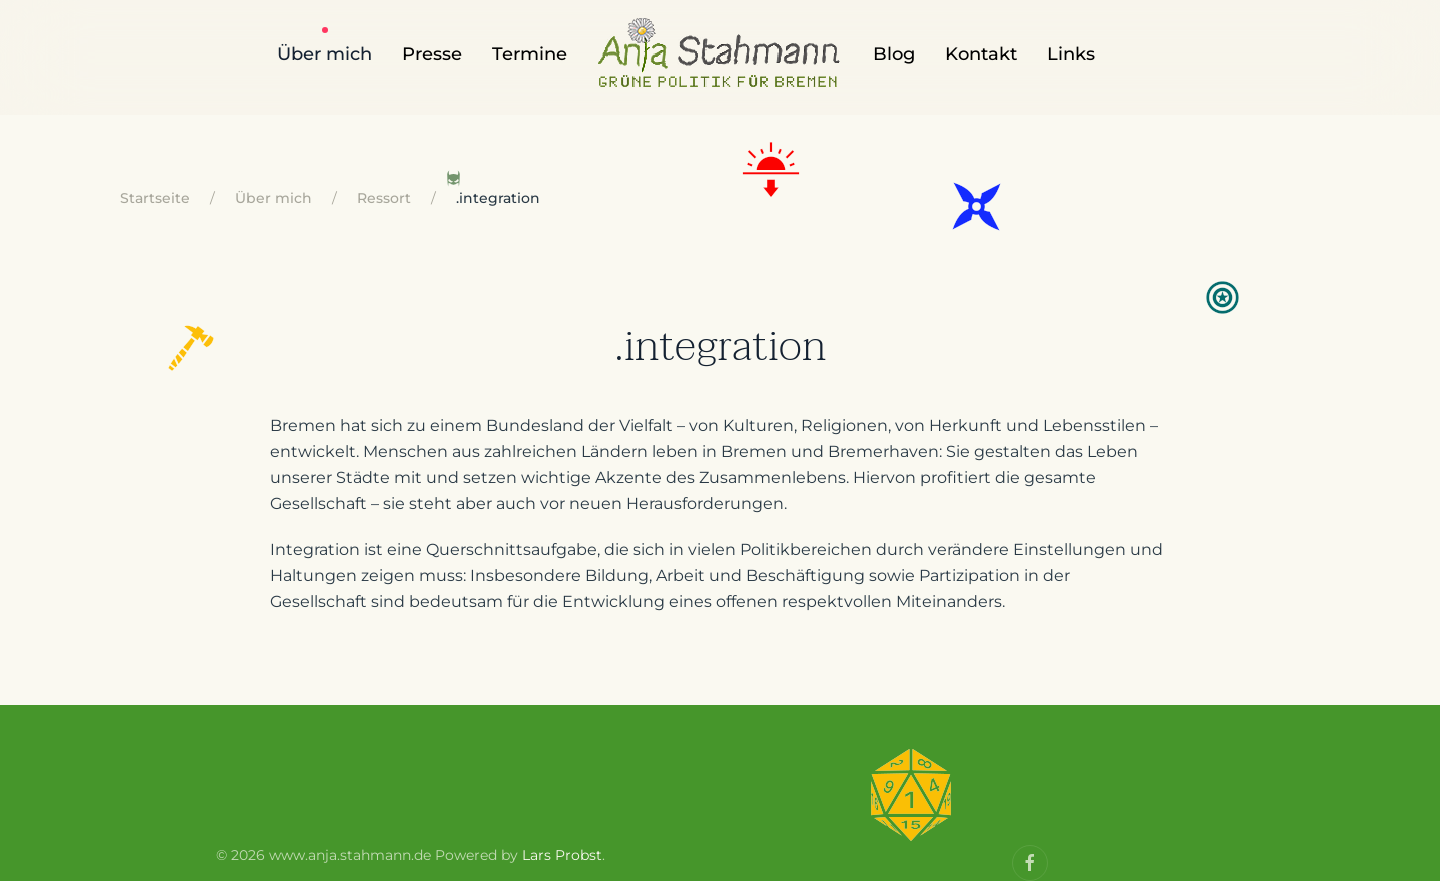 This screenshot has height=881, width=1440. Describe the element at coordinates (911, 795) in the screenshot. I see `roll a d20 die` at that location.